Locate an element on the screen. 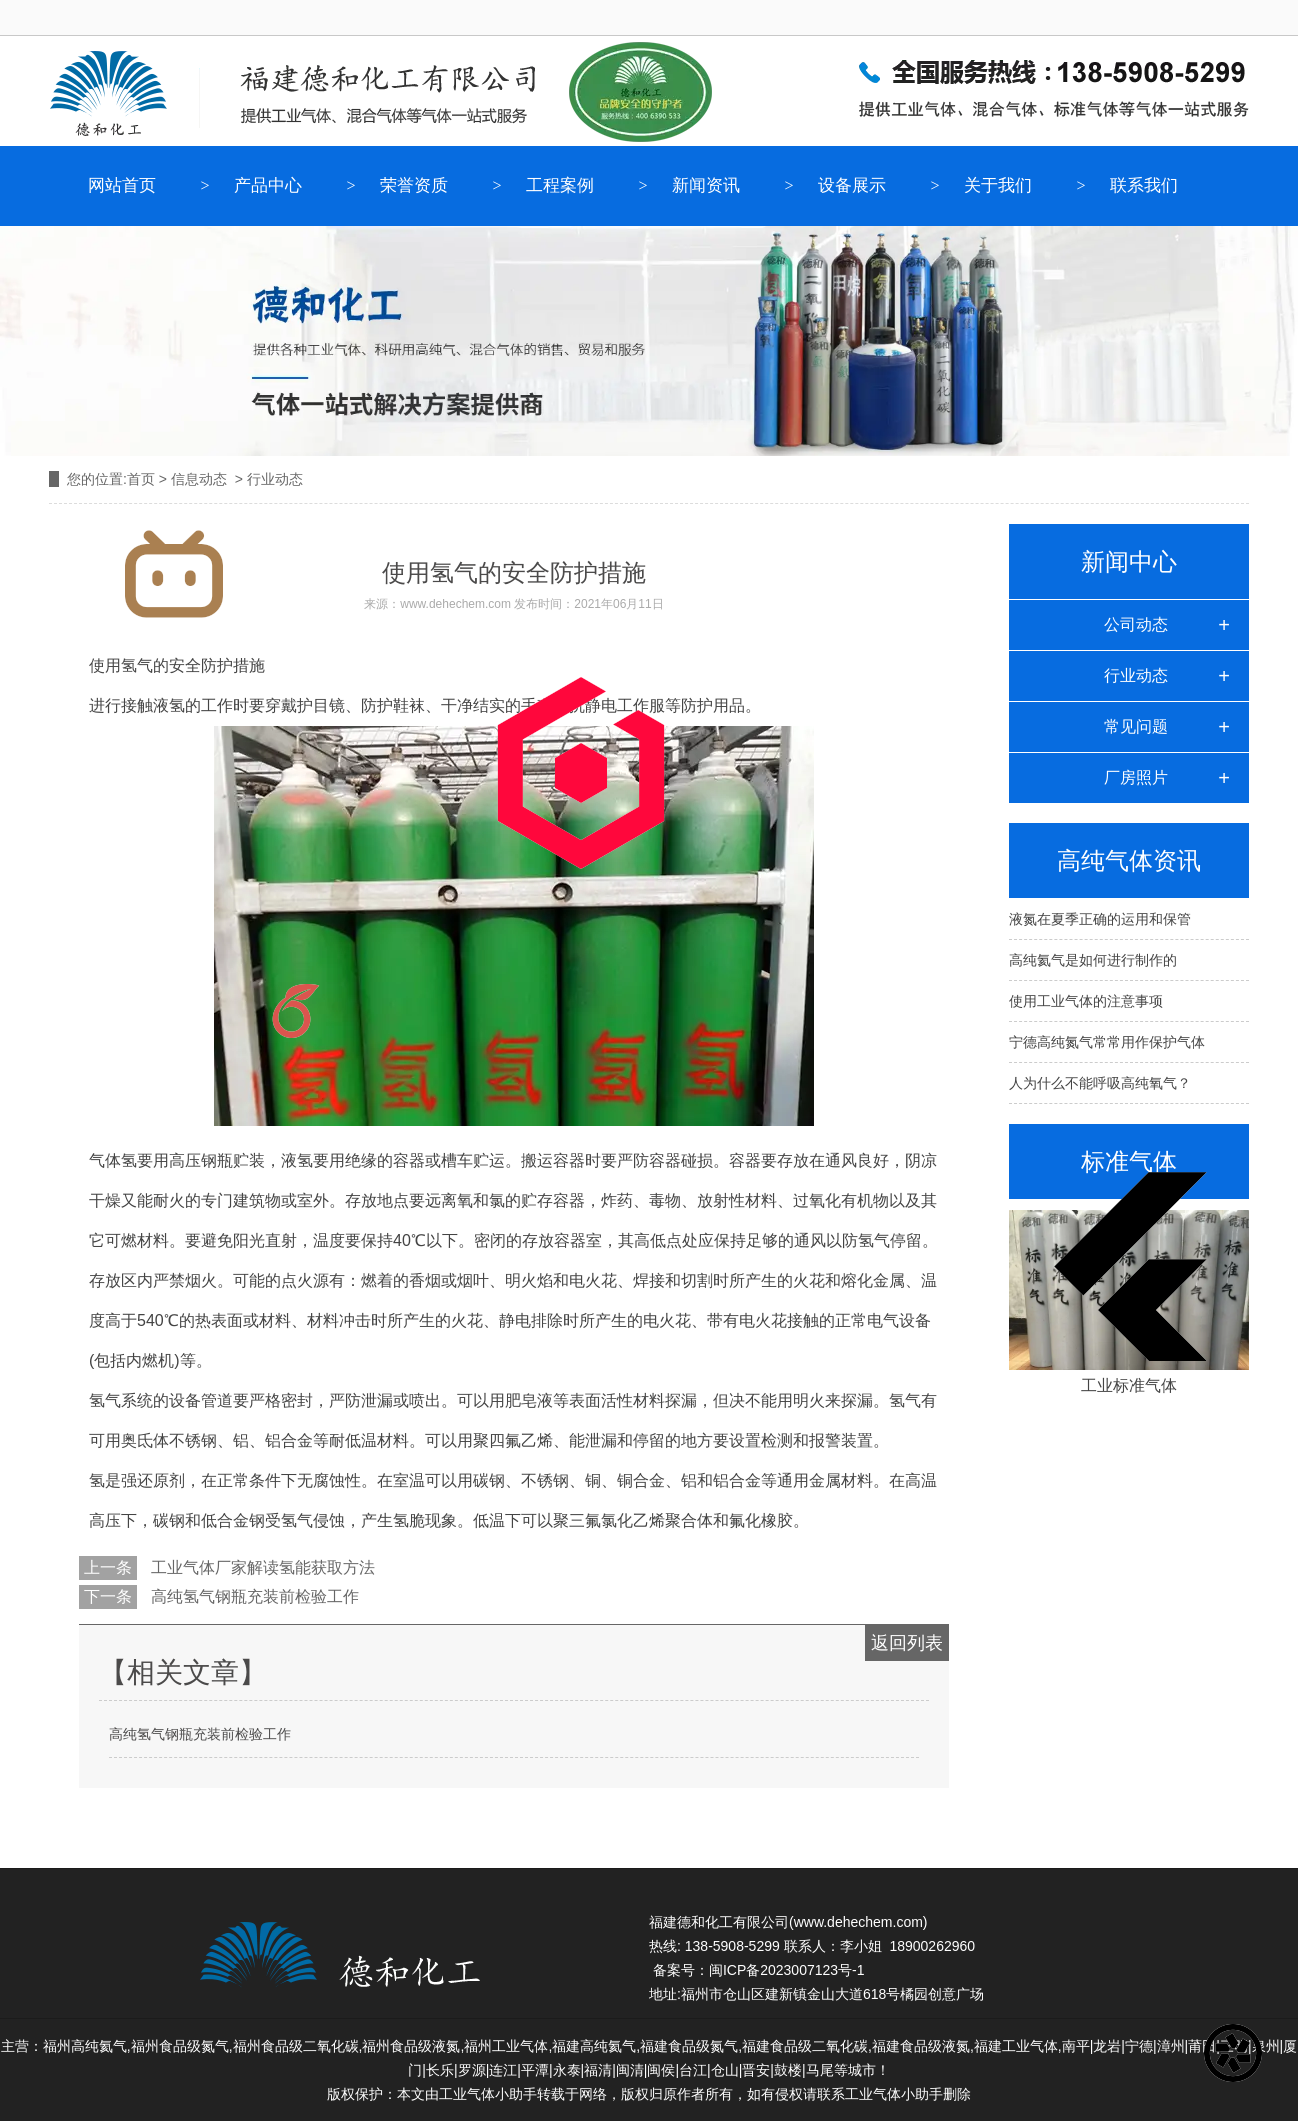 The width and height of the screenshot is (1298, 2121). open Pivotal Tracker app is located at coordinates (1233, 2053).